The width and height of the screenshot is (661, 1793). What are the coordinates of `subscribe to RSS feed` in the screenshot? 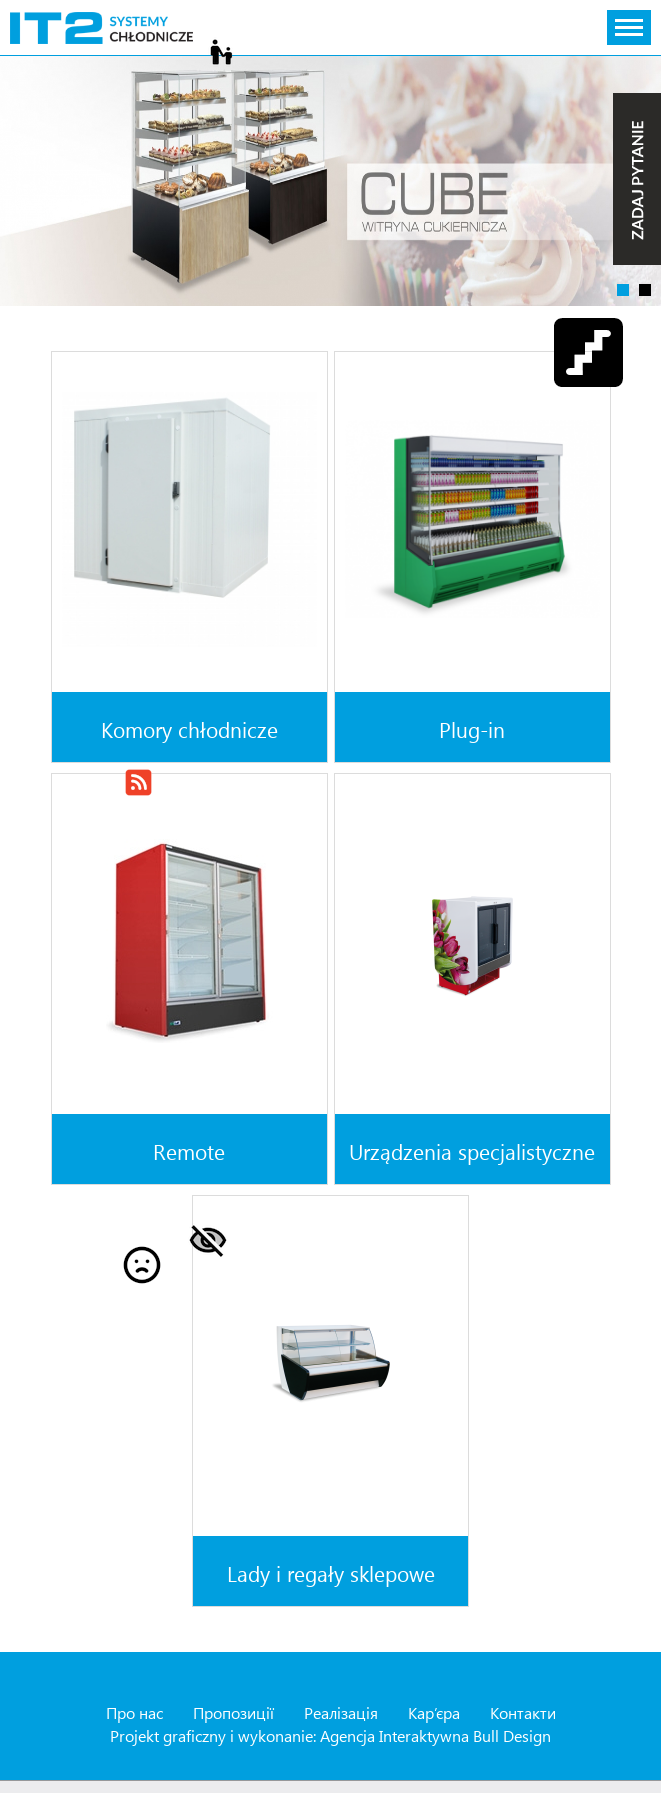 It's located at (138, 782).